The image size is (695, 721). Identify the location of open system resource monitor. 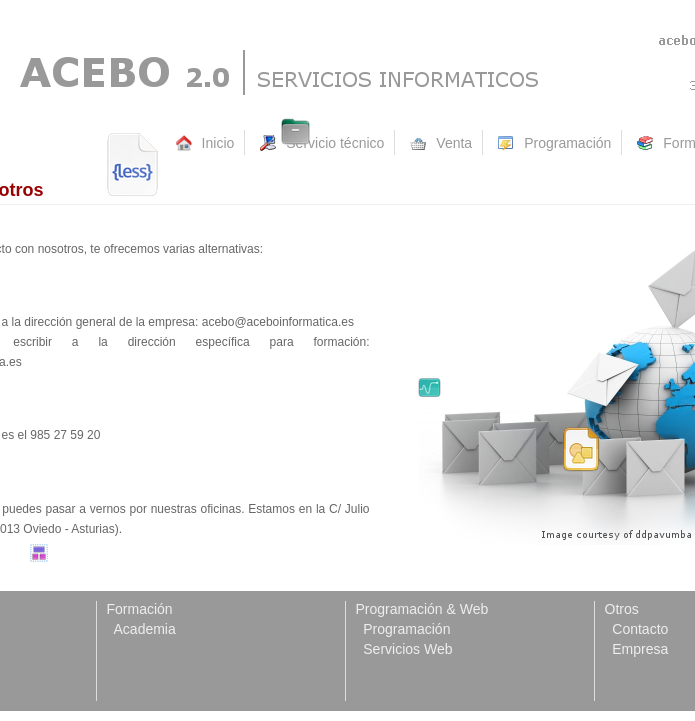
(429, 387).